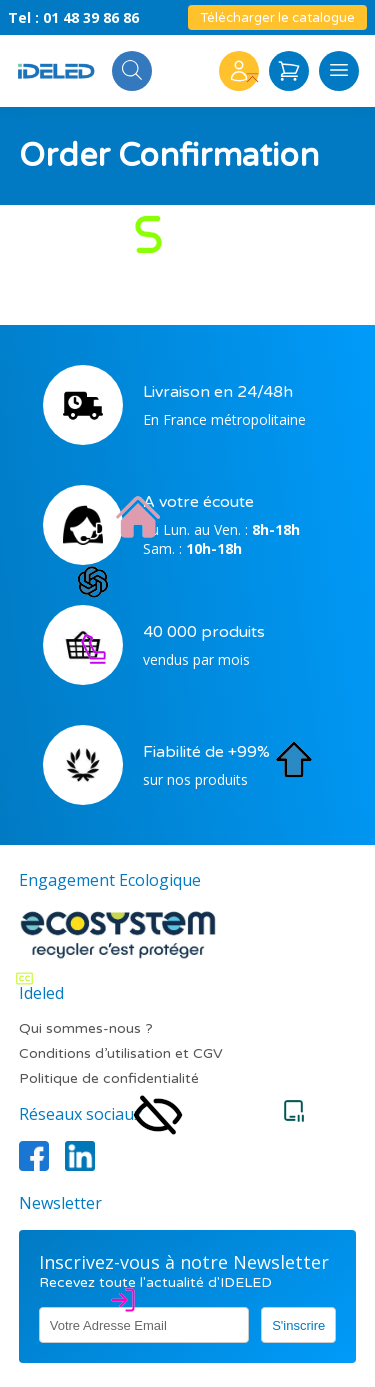 This screenshot has height=1387, width=375. Describe the element at coordinates (93, 649) in the screenshot. I see `select a seat for your reservation` at that location.